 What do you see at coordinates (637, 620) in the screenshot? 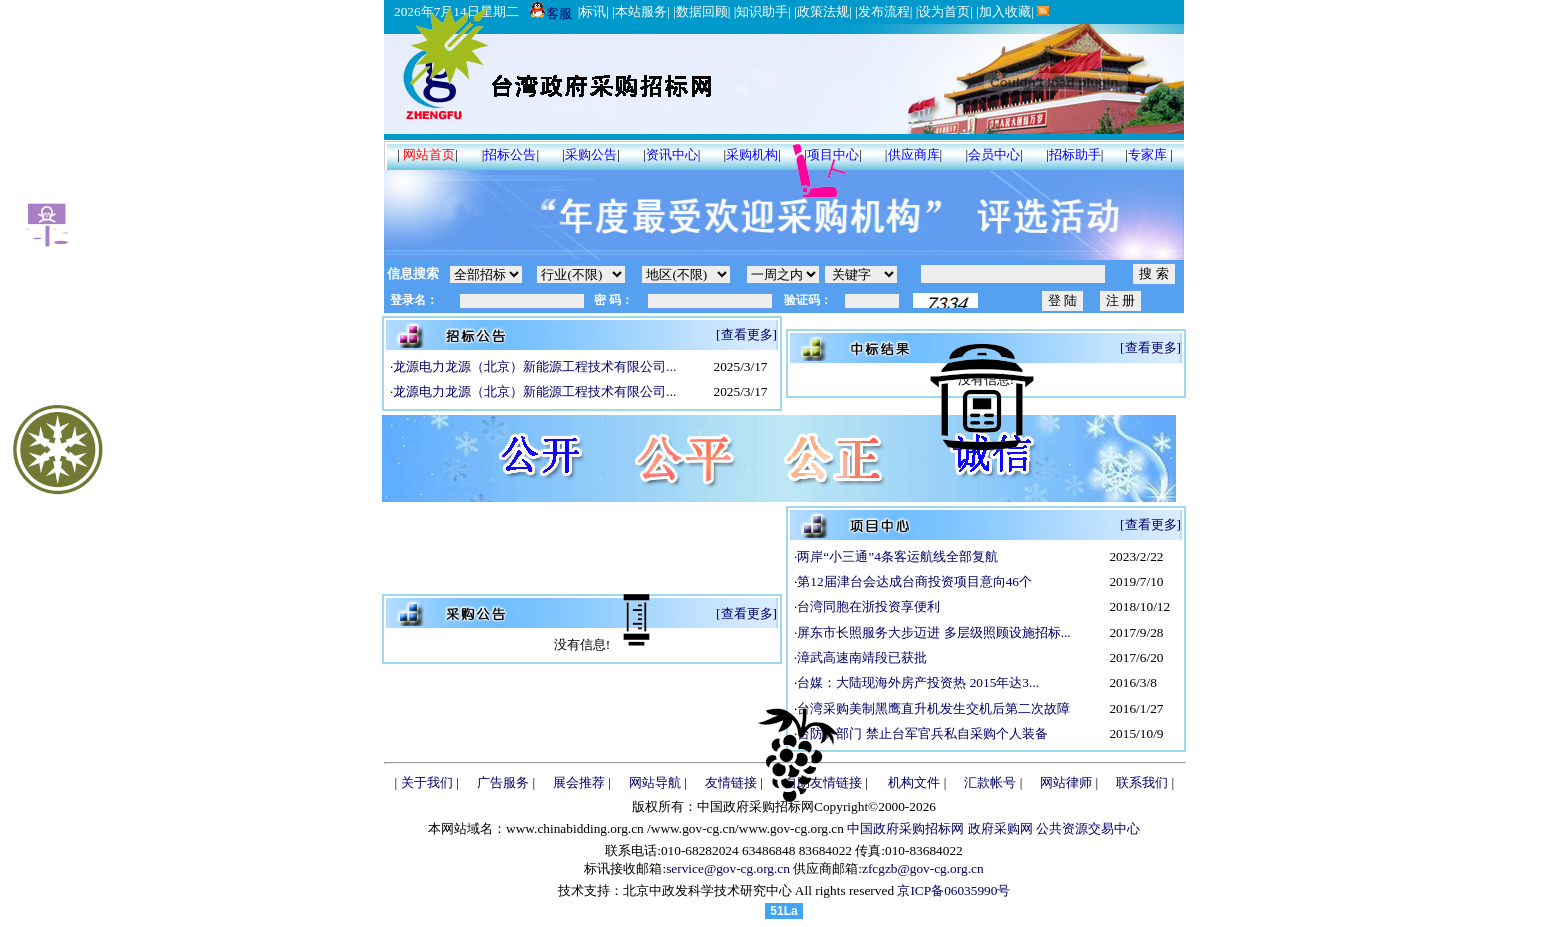
I see `view temperature or measurement settings` at bounding box center [637, 620].